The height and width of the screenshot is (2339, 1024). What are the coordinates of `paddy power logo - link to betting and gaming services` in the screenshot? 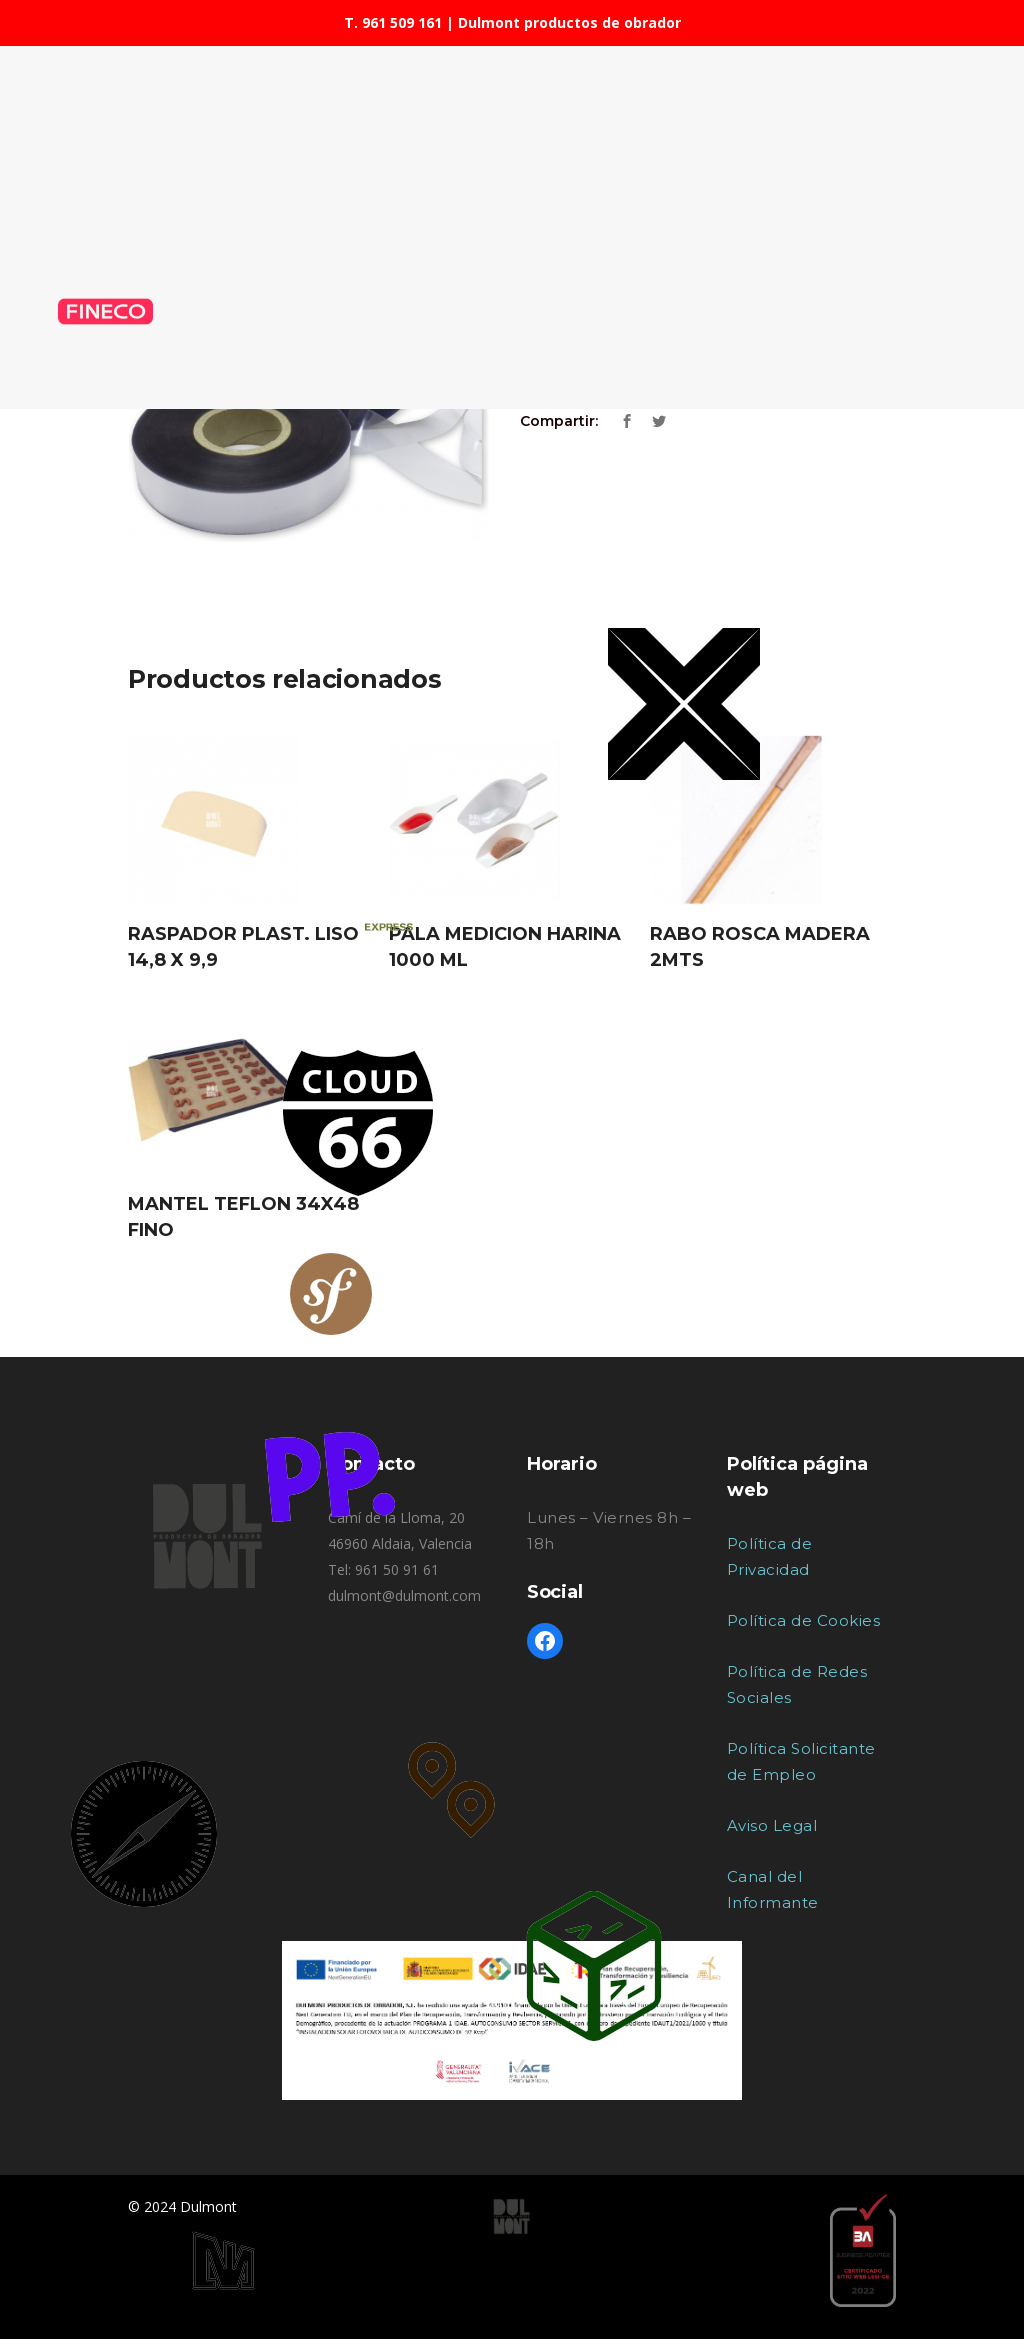 It's located at (330, 1477).